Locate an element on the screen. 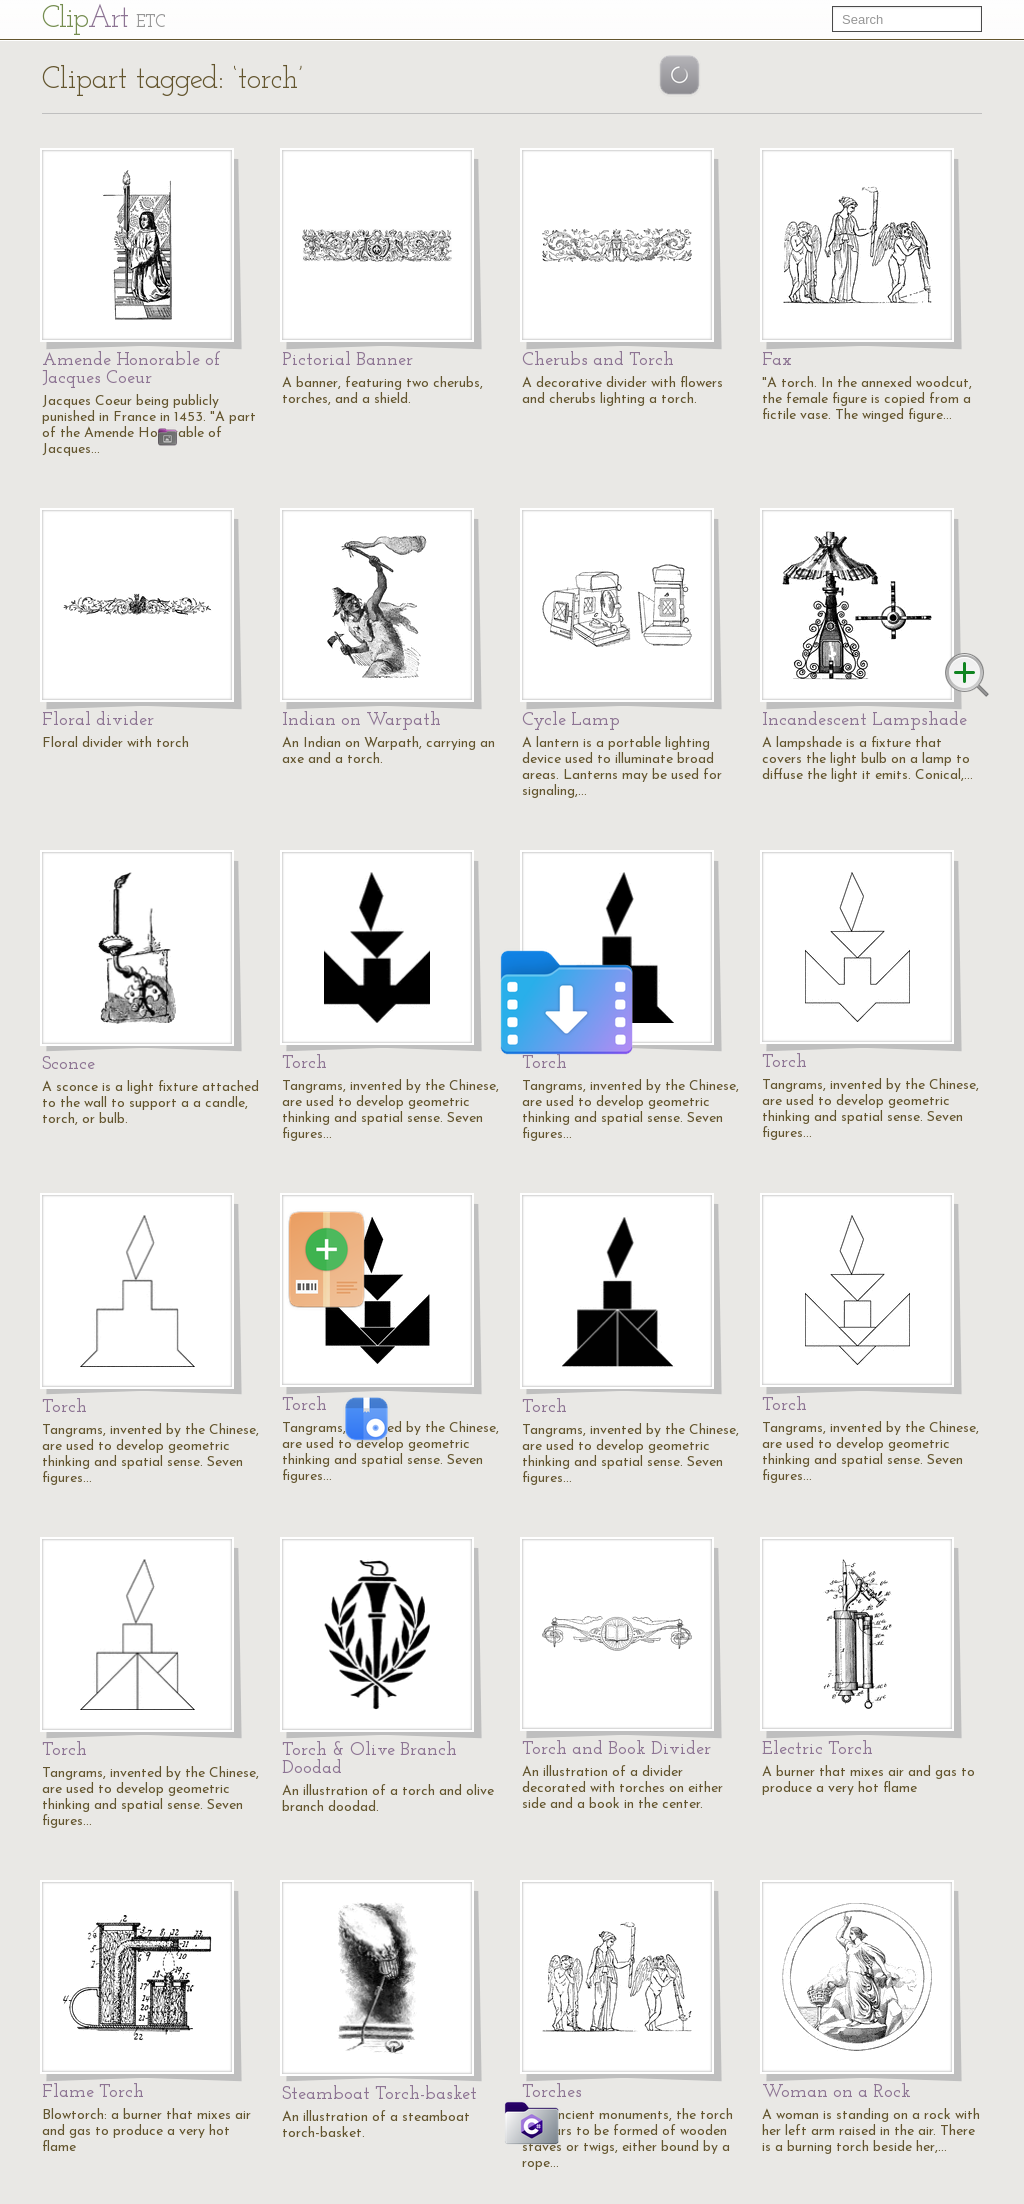 The height and width of the screenshot is (2204, 1024). access startup screen or boot settings is located at coordinates (679, 75).